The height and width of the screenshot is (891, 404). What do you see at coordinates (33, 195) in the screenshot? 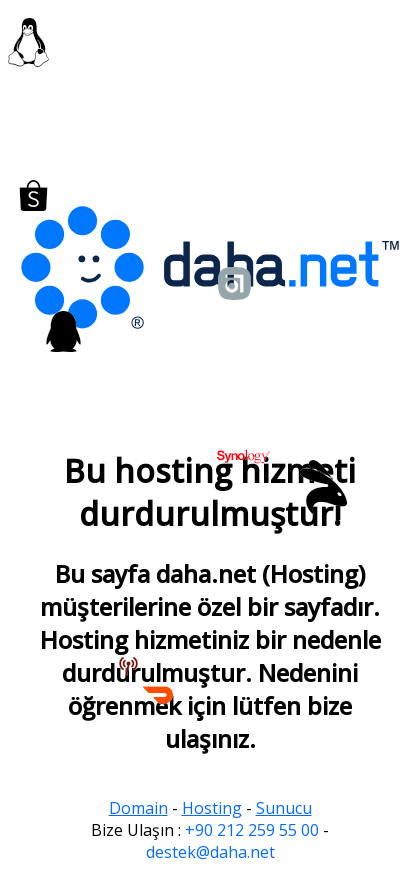
I see `open the Shopee shopping app` at bounding box center [33, 195].